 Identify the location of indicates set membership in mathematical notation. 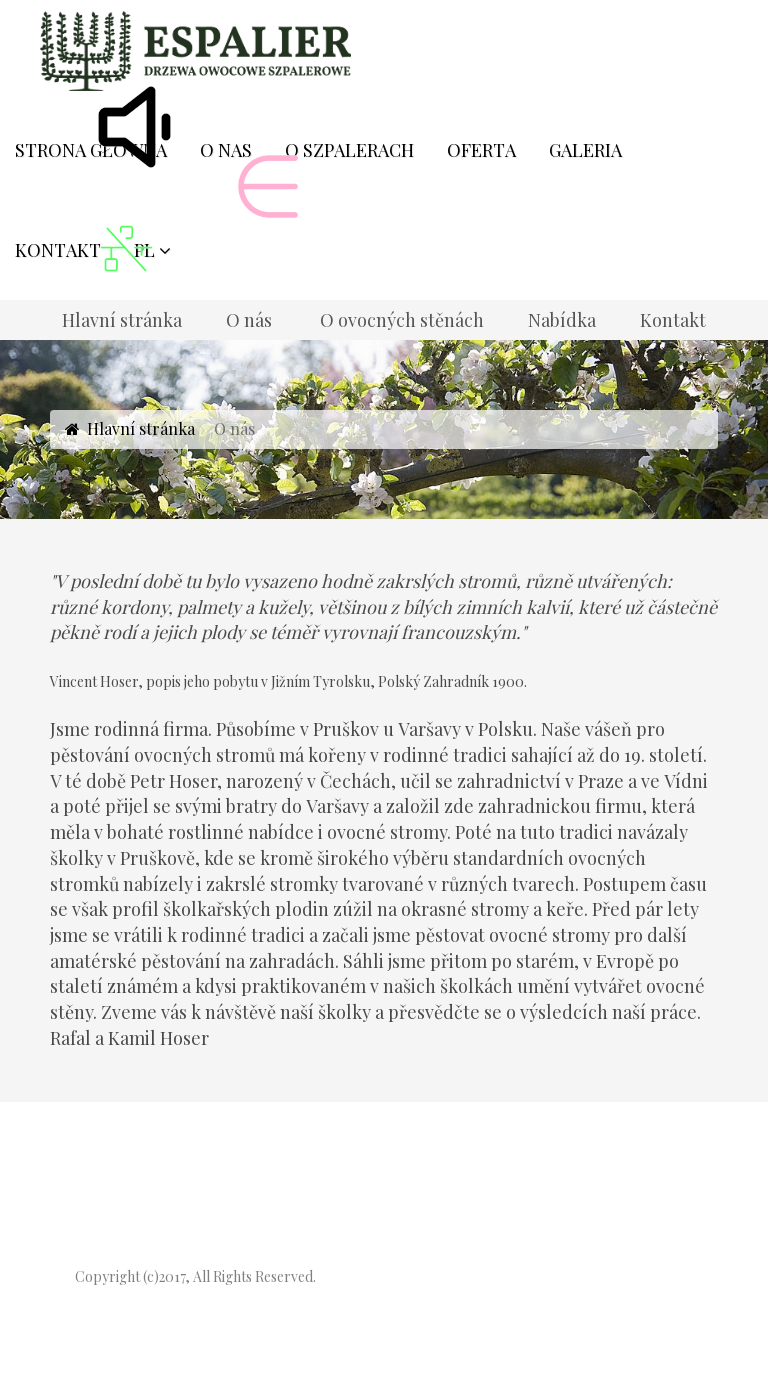
(269, 186).